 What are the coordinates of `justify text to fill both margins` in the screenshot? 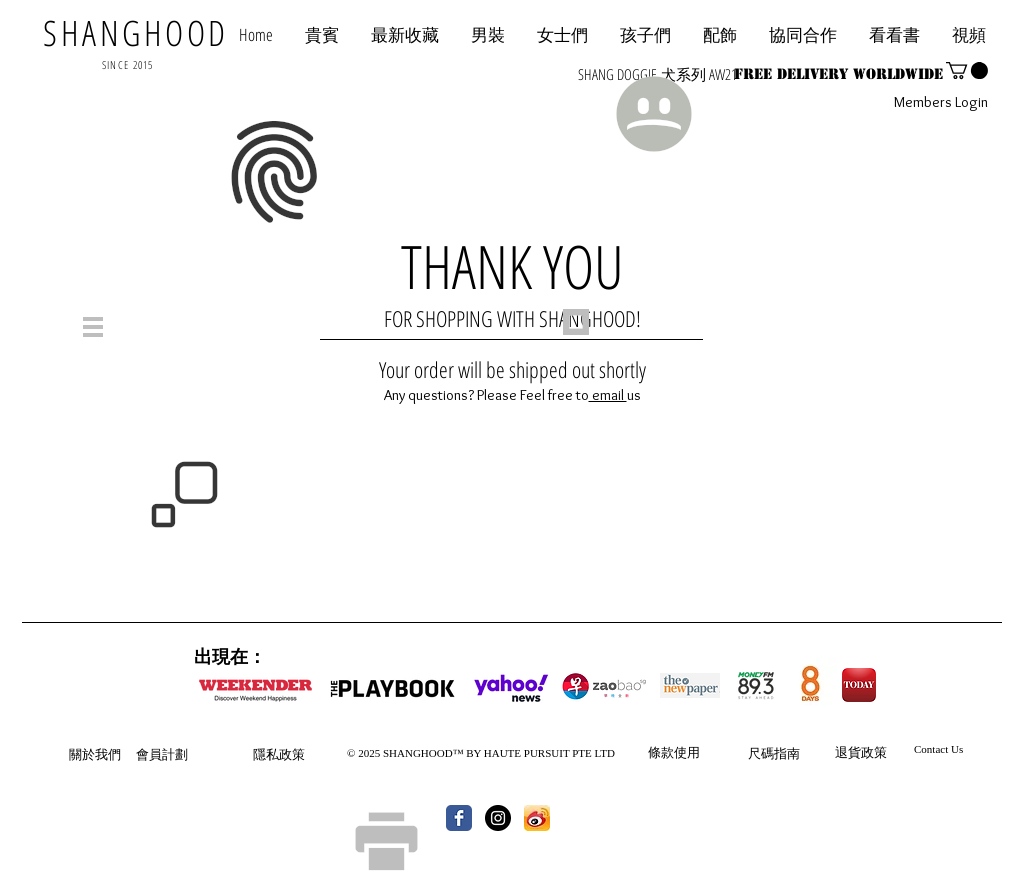 It's located at (93, 327).